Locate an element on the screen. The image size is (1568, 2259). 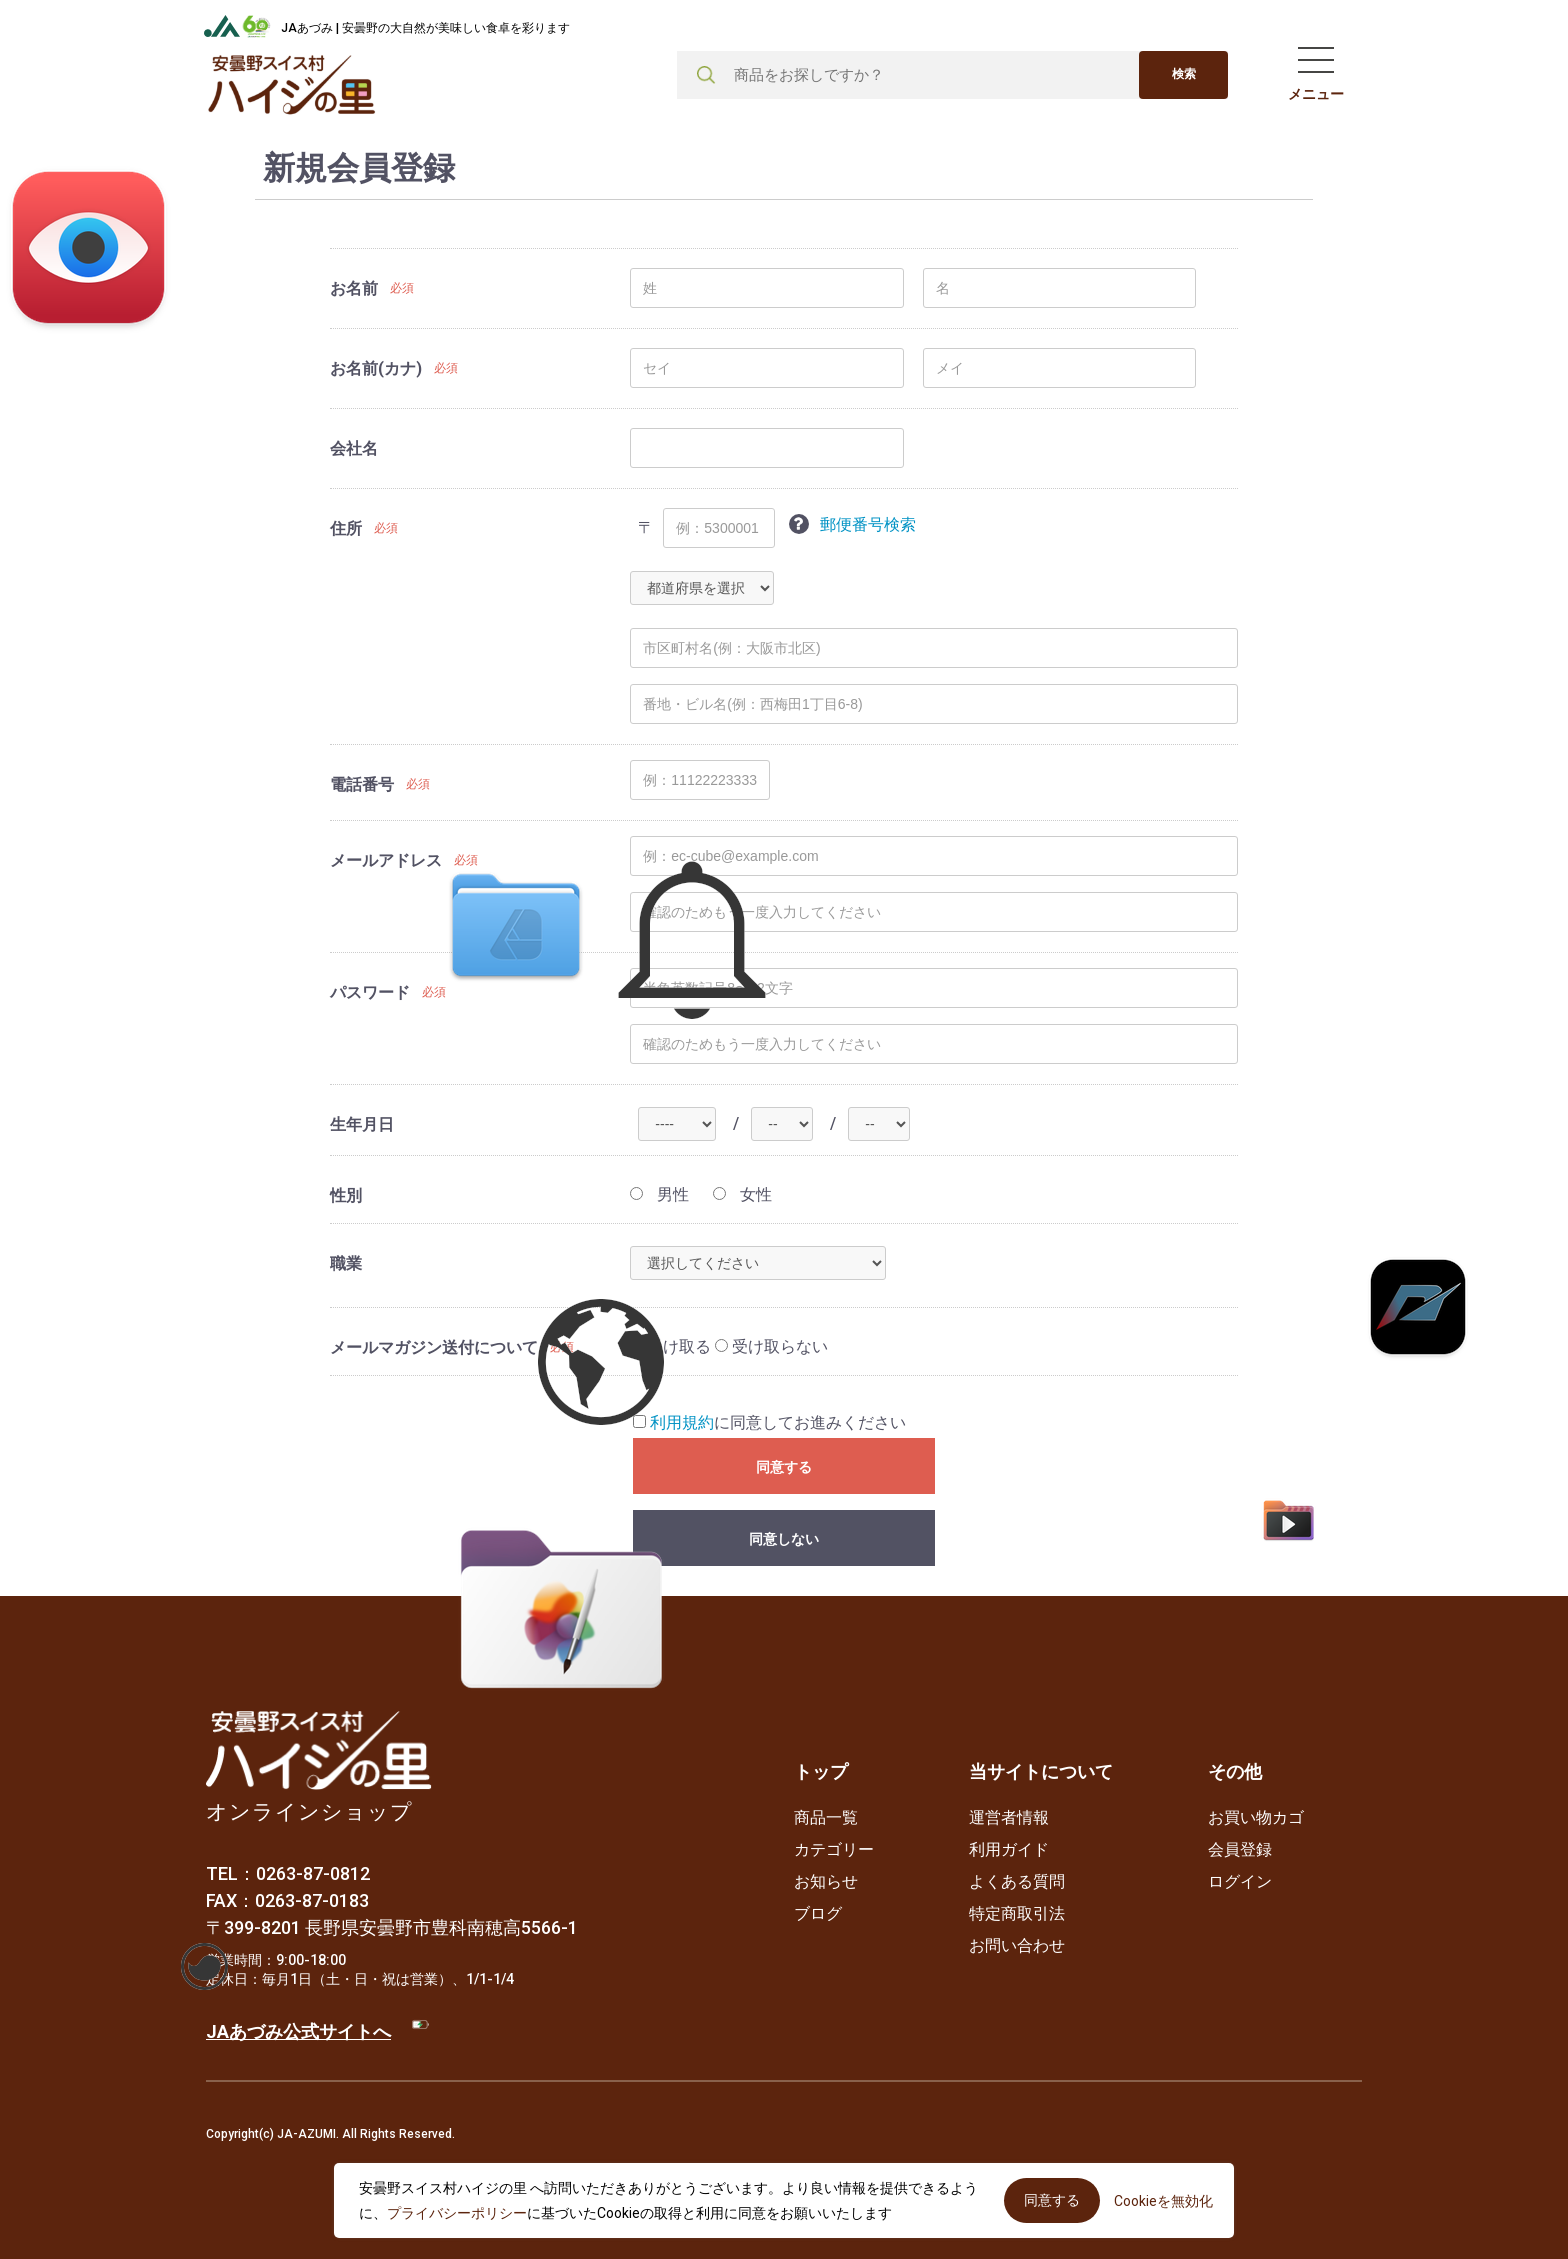
open aegisub subtitle editor is located at coordinates (88, 247).